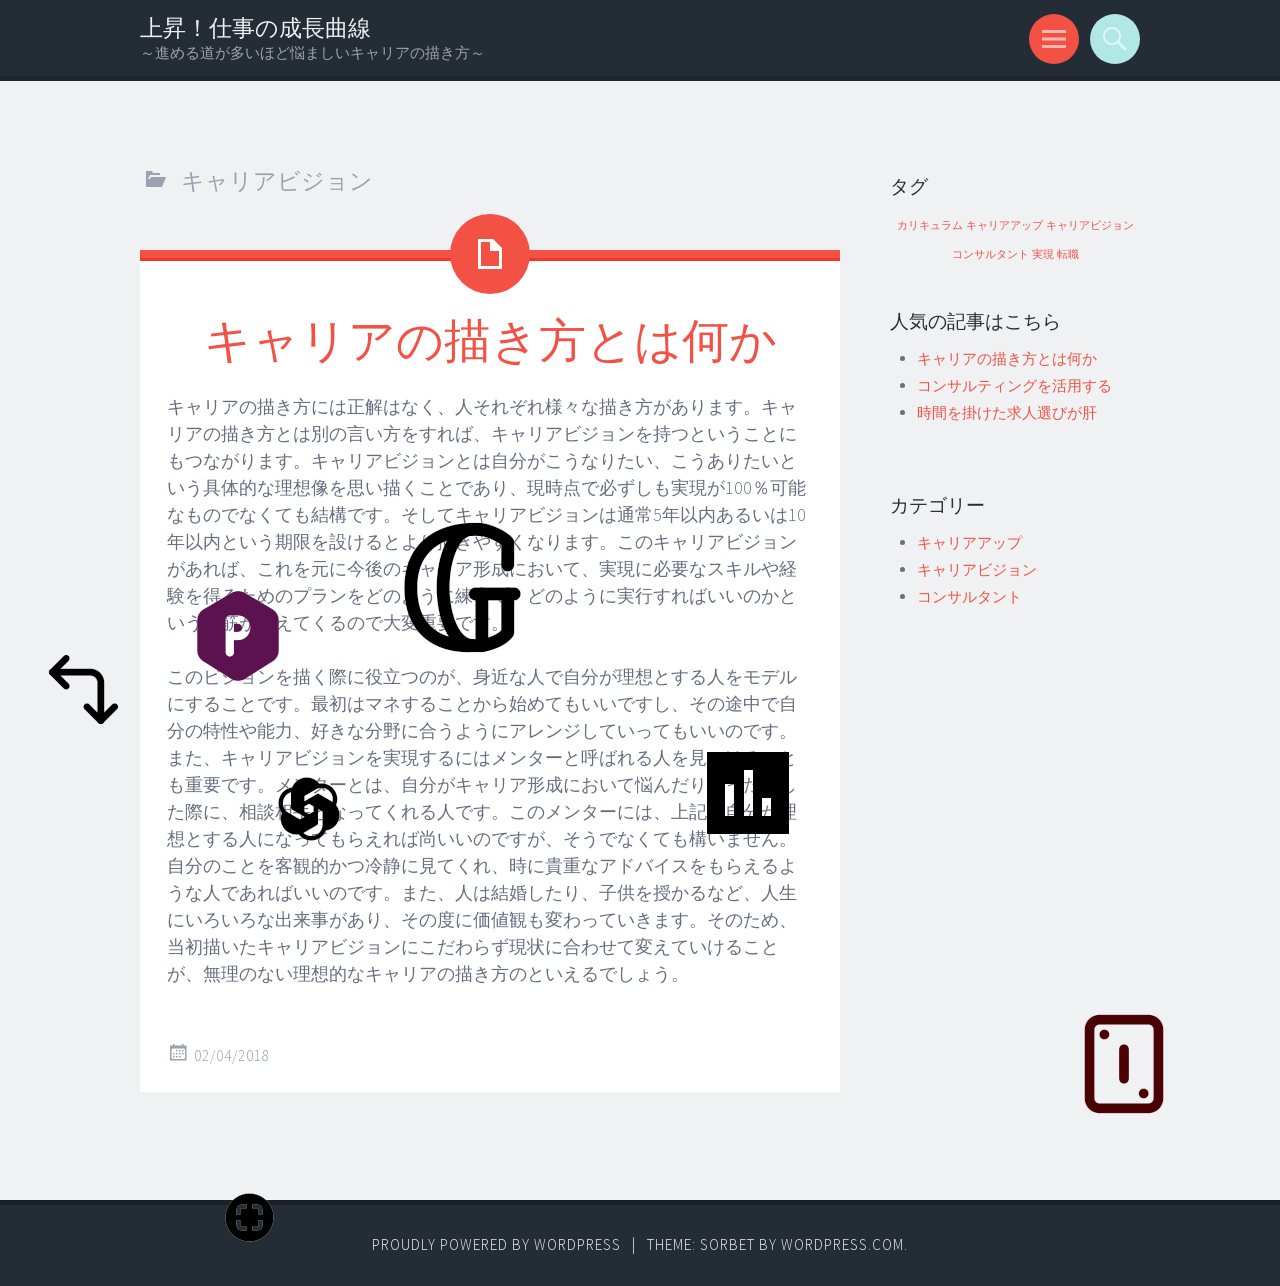 This screenshot has width=1280, height=1286. Describe the element at coordinates (249, 1217) in the screenshot. I see `tap to scan a QR code or barcode` at that location.